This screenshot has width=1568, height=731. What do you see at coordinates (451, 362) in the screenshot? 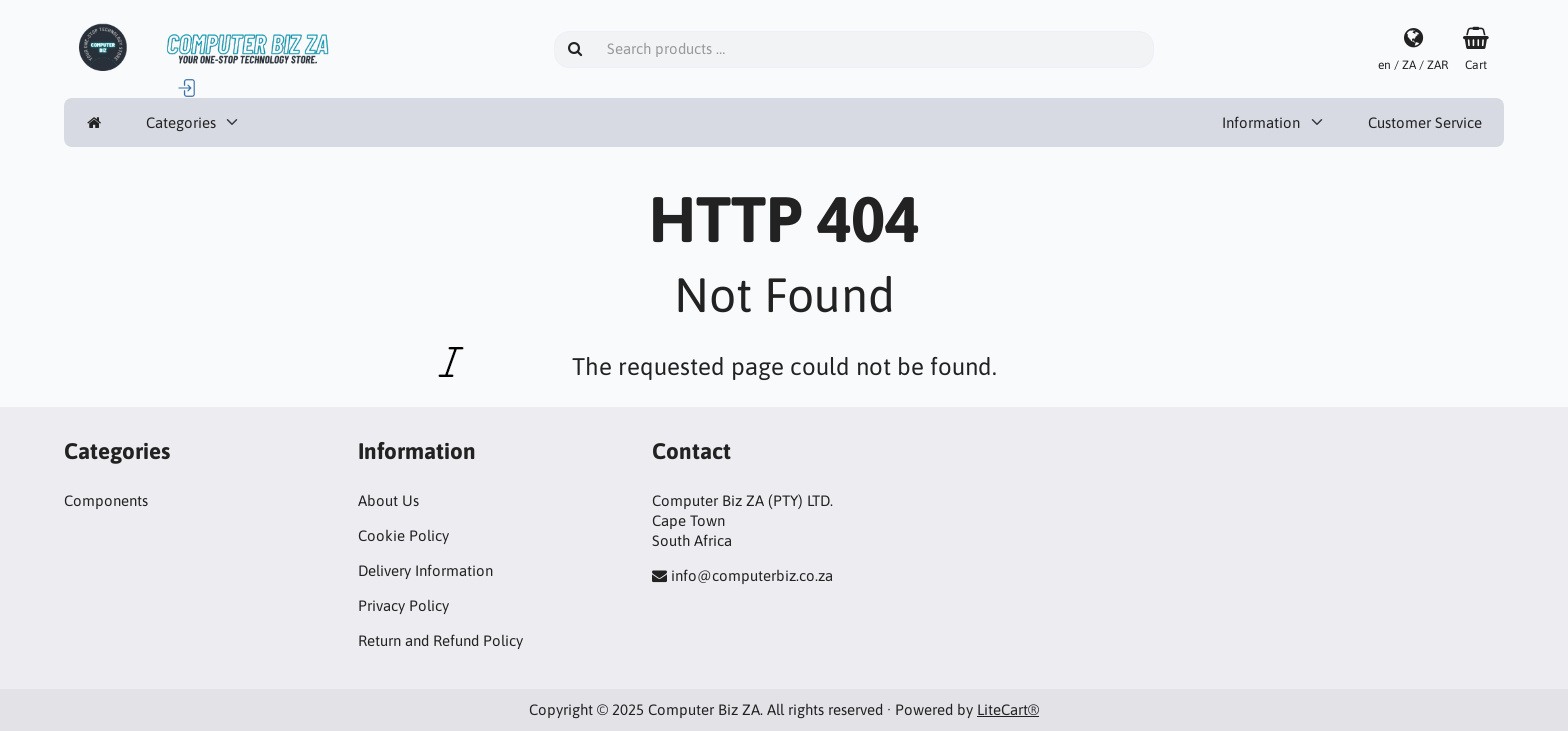
I see `apply italic formatting to selected text` at bounding box center [451, 362].